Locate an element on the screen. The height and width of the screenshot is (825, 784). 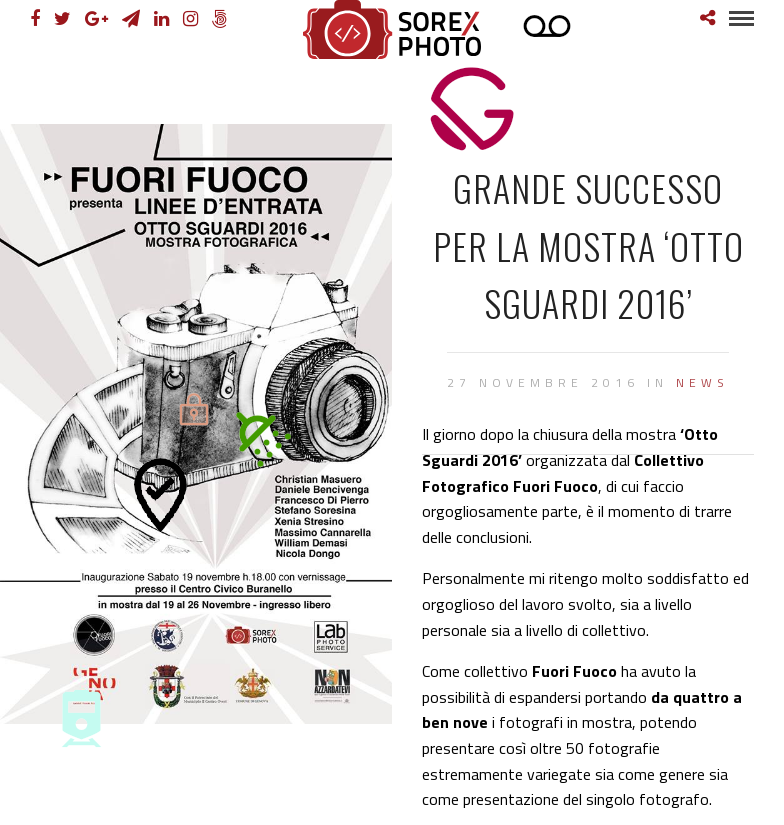
access security or privacy settings is located at coordinates (194, 411).